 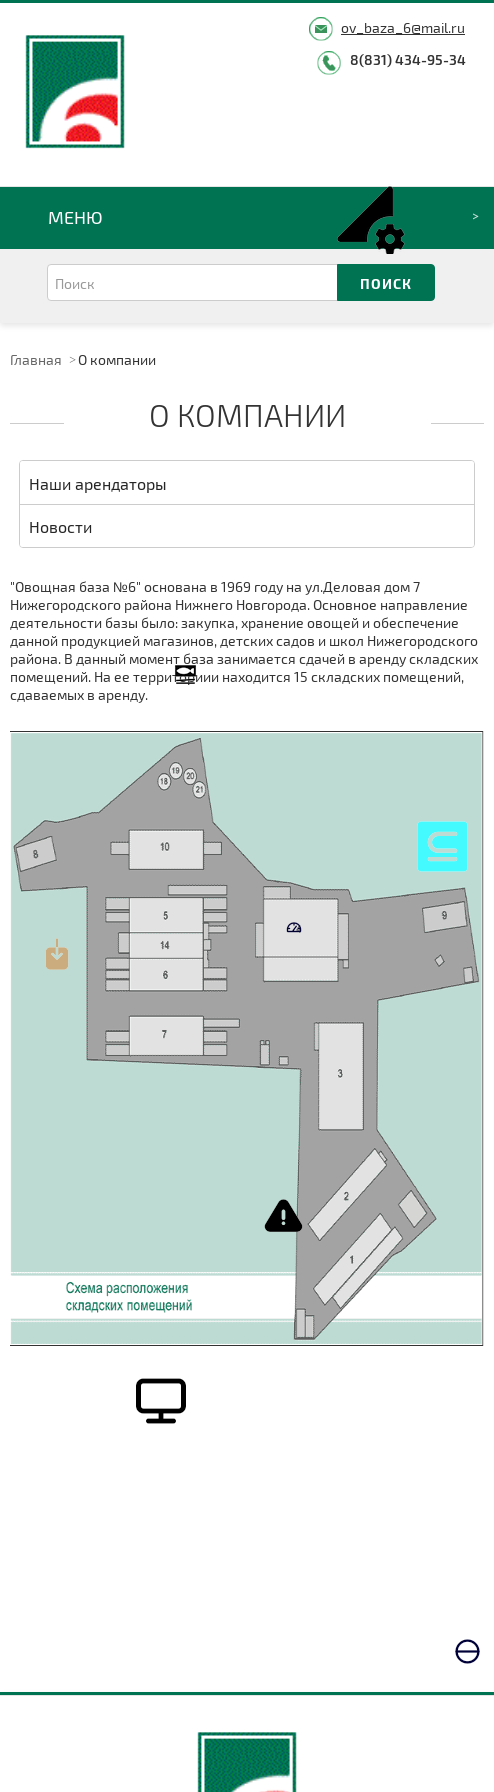 I want to click on toggle between light and dark mode, so click(x=467, y=1651).